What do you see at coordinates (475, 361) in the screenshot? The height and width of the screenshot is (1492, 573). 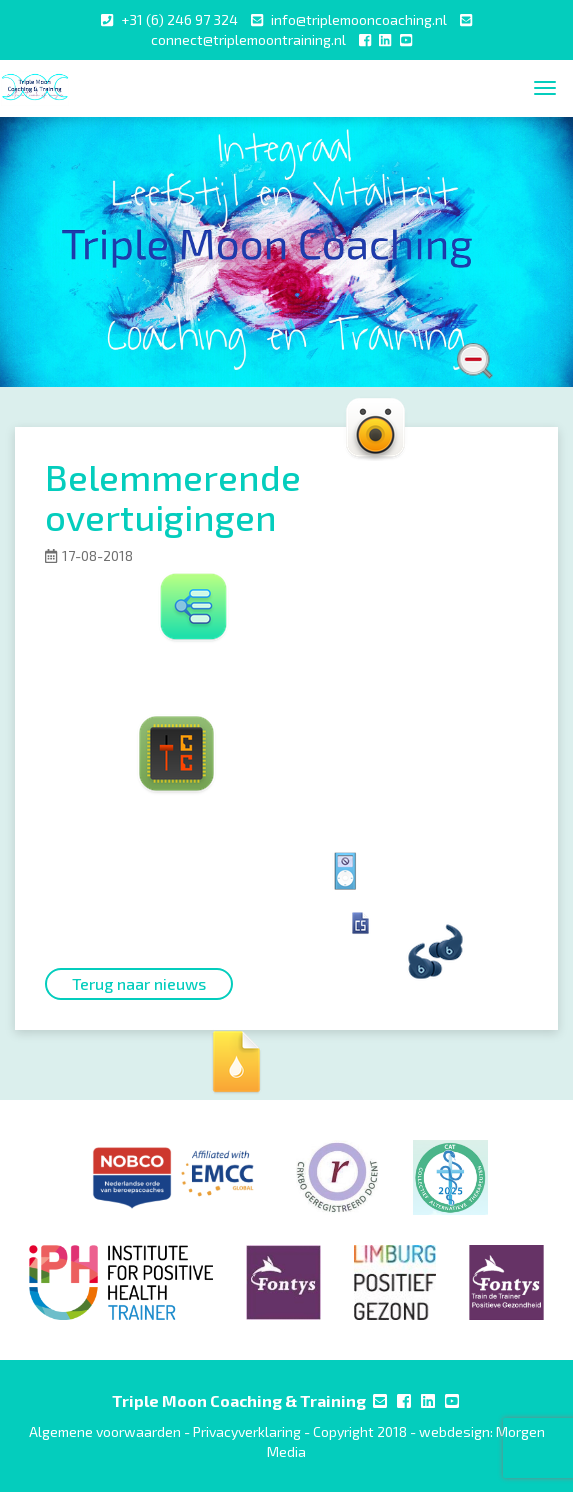 I see `zoom out of the current view` at bounding box center [475, 361].